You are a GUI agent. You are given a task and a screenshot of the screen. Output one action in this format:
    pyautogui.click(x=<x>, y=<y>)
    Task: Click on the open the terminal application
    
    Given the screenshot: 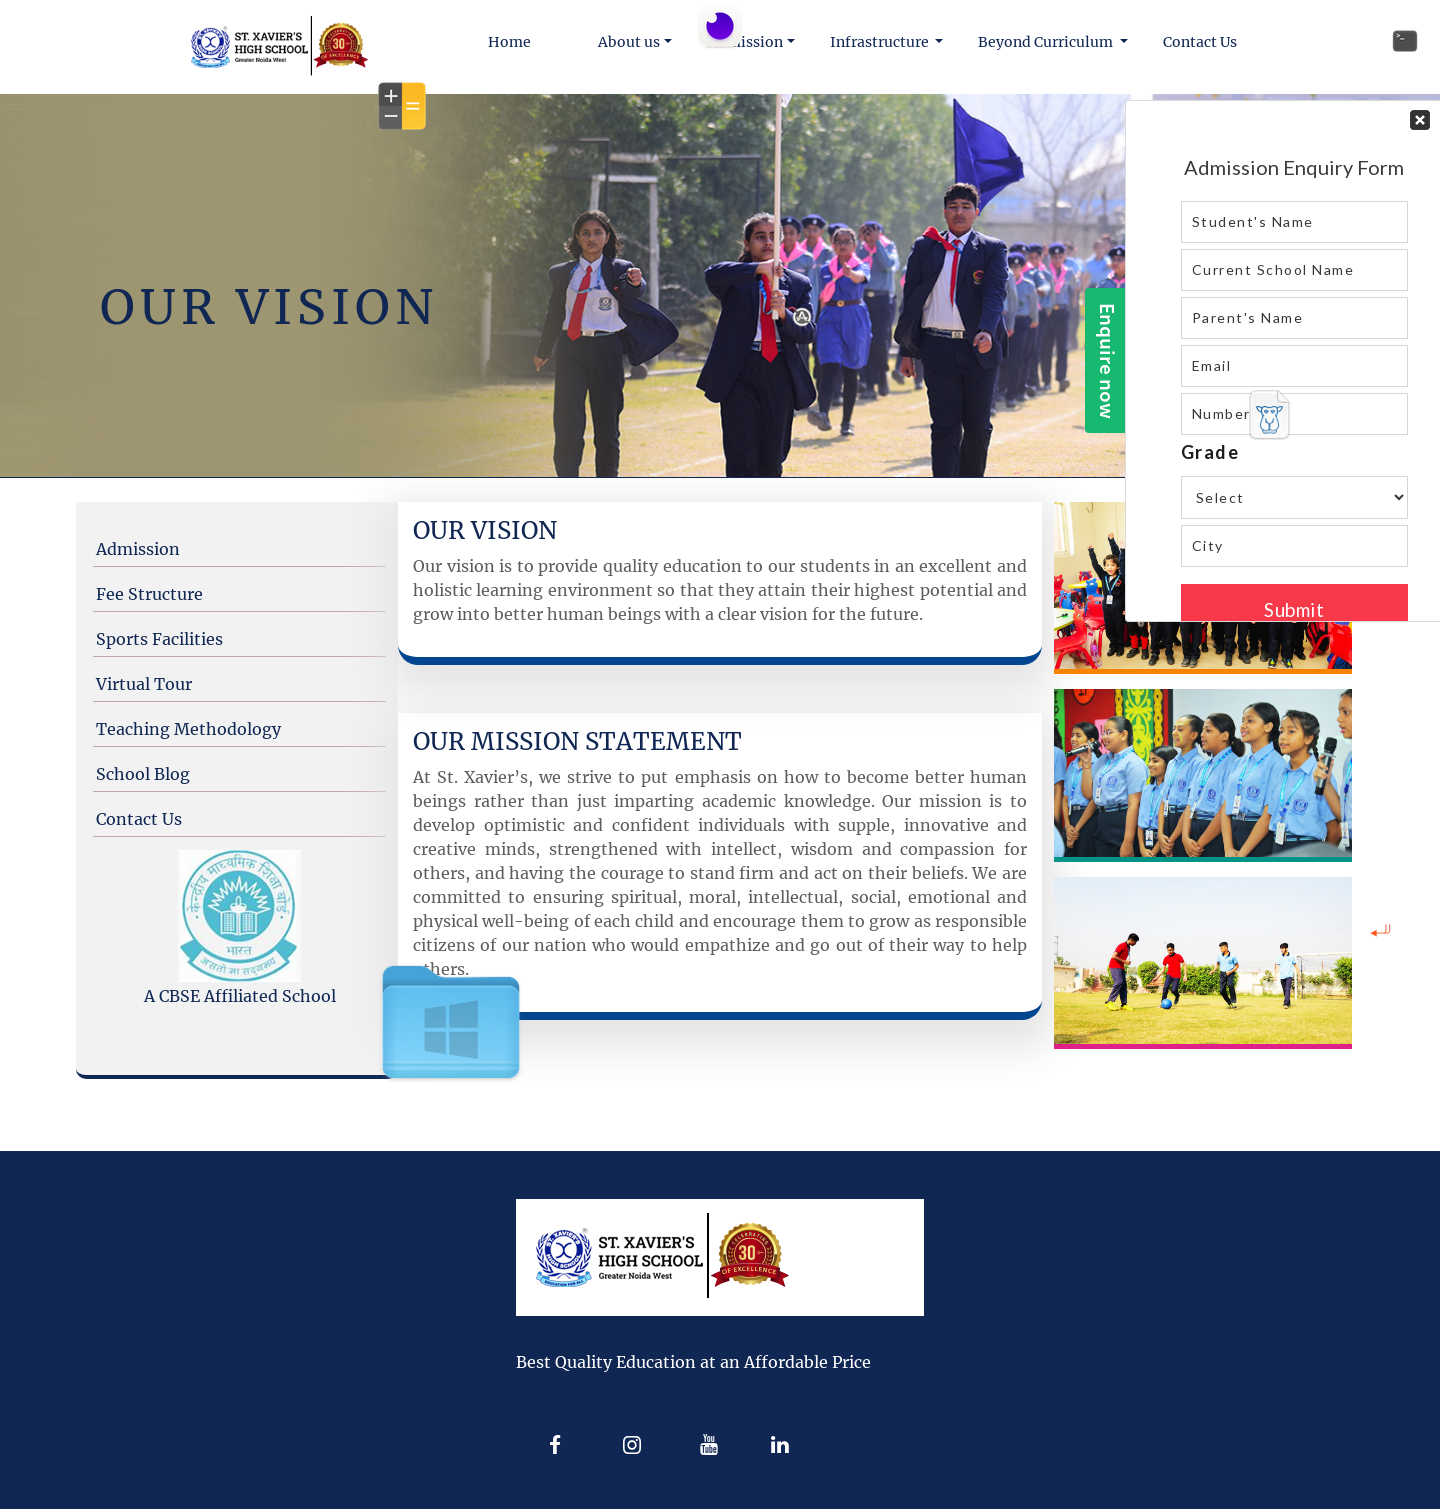 What is the action you would take?
    pyautogui.click(x=1405, y=41)
    